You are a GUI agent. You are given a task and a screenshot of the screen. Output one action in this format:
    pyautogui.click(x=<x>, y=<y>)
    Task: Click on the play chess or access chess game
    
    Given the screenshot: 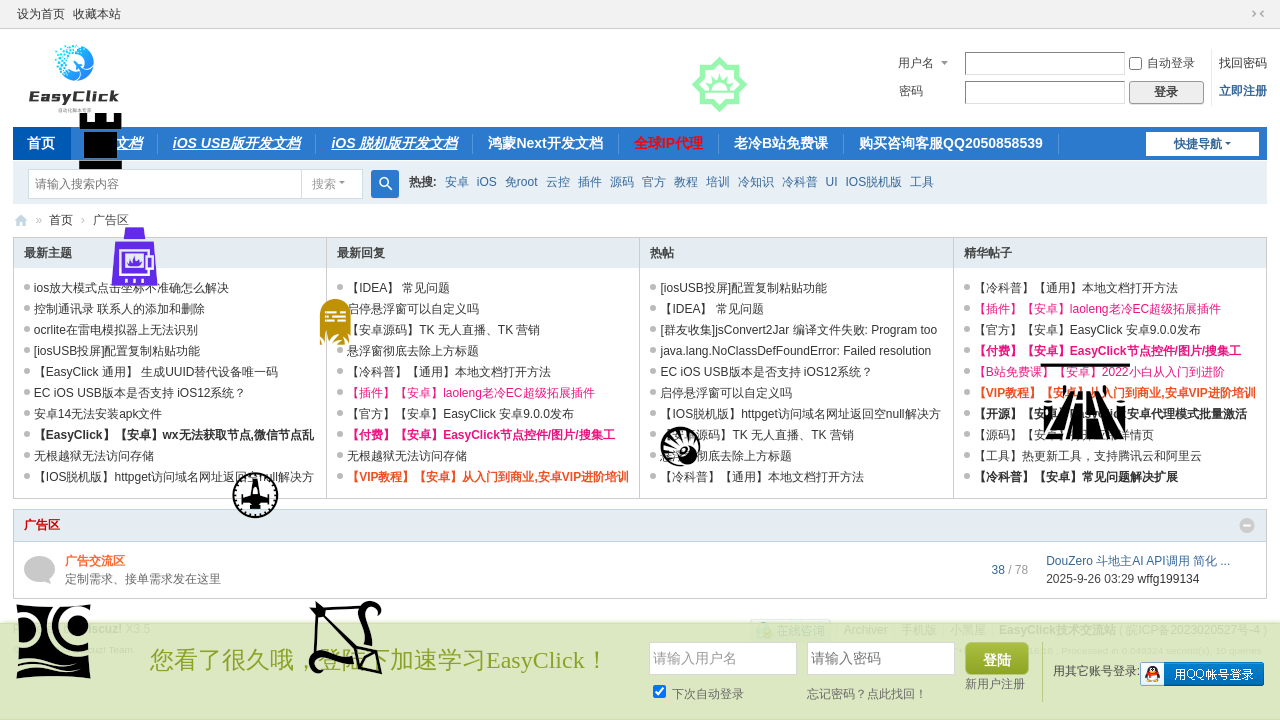 What is the action you would take?
    pyautogui.click(x=100, y=136)
    